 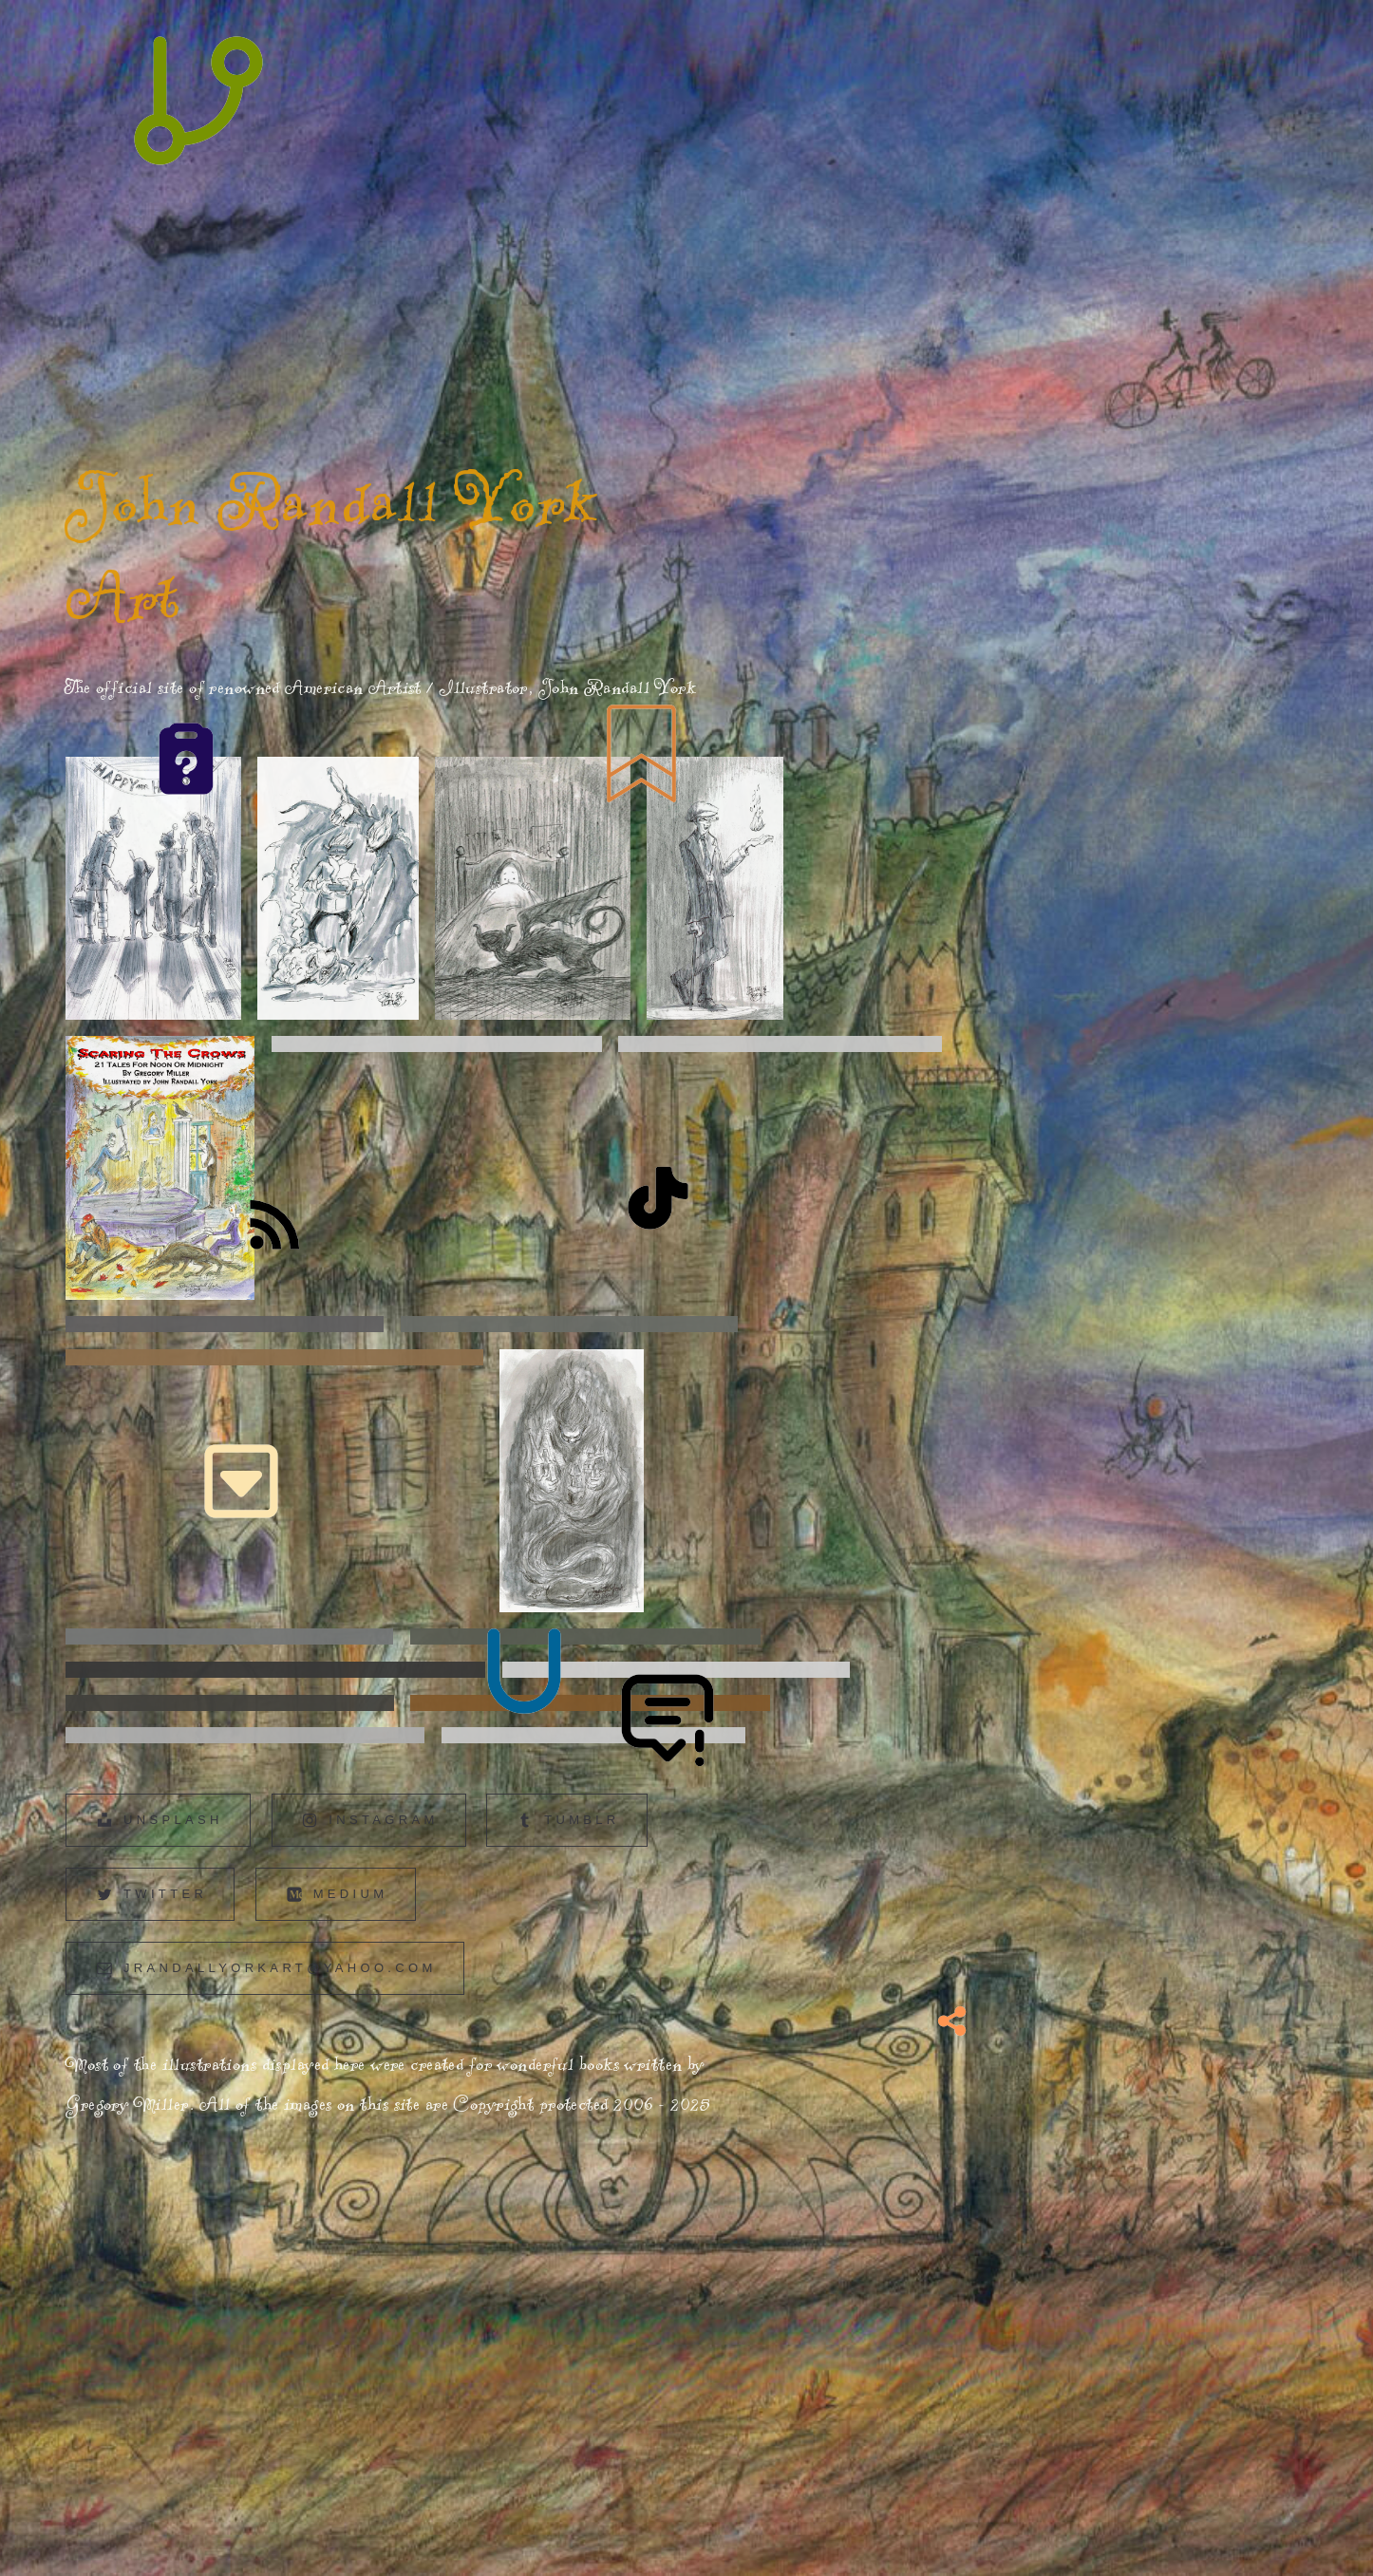 What do you see at coordinates (186, 759) in the screenshot?
I see `view unanswered or pending form questions` at bounding box center [186, 759].